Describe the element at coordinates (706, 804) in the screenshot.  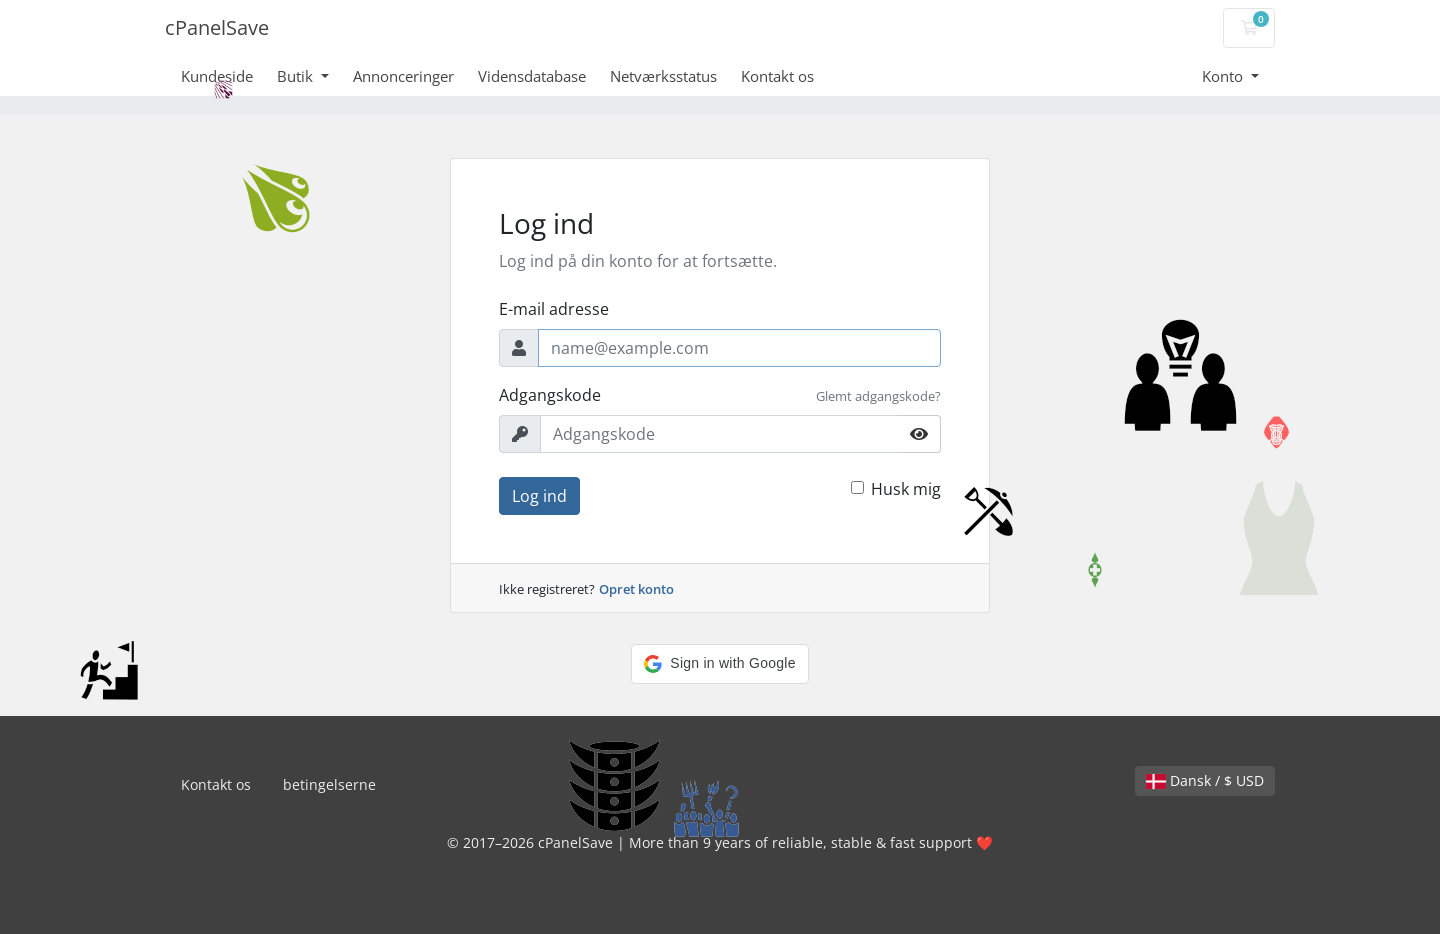
I see `indicates a rebellion or protest event in-game` at that location.